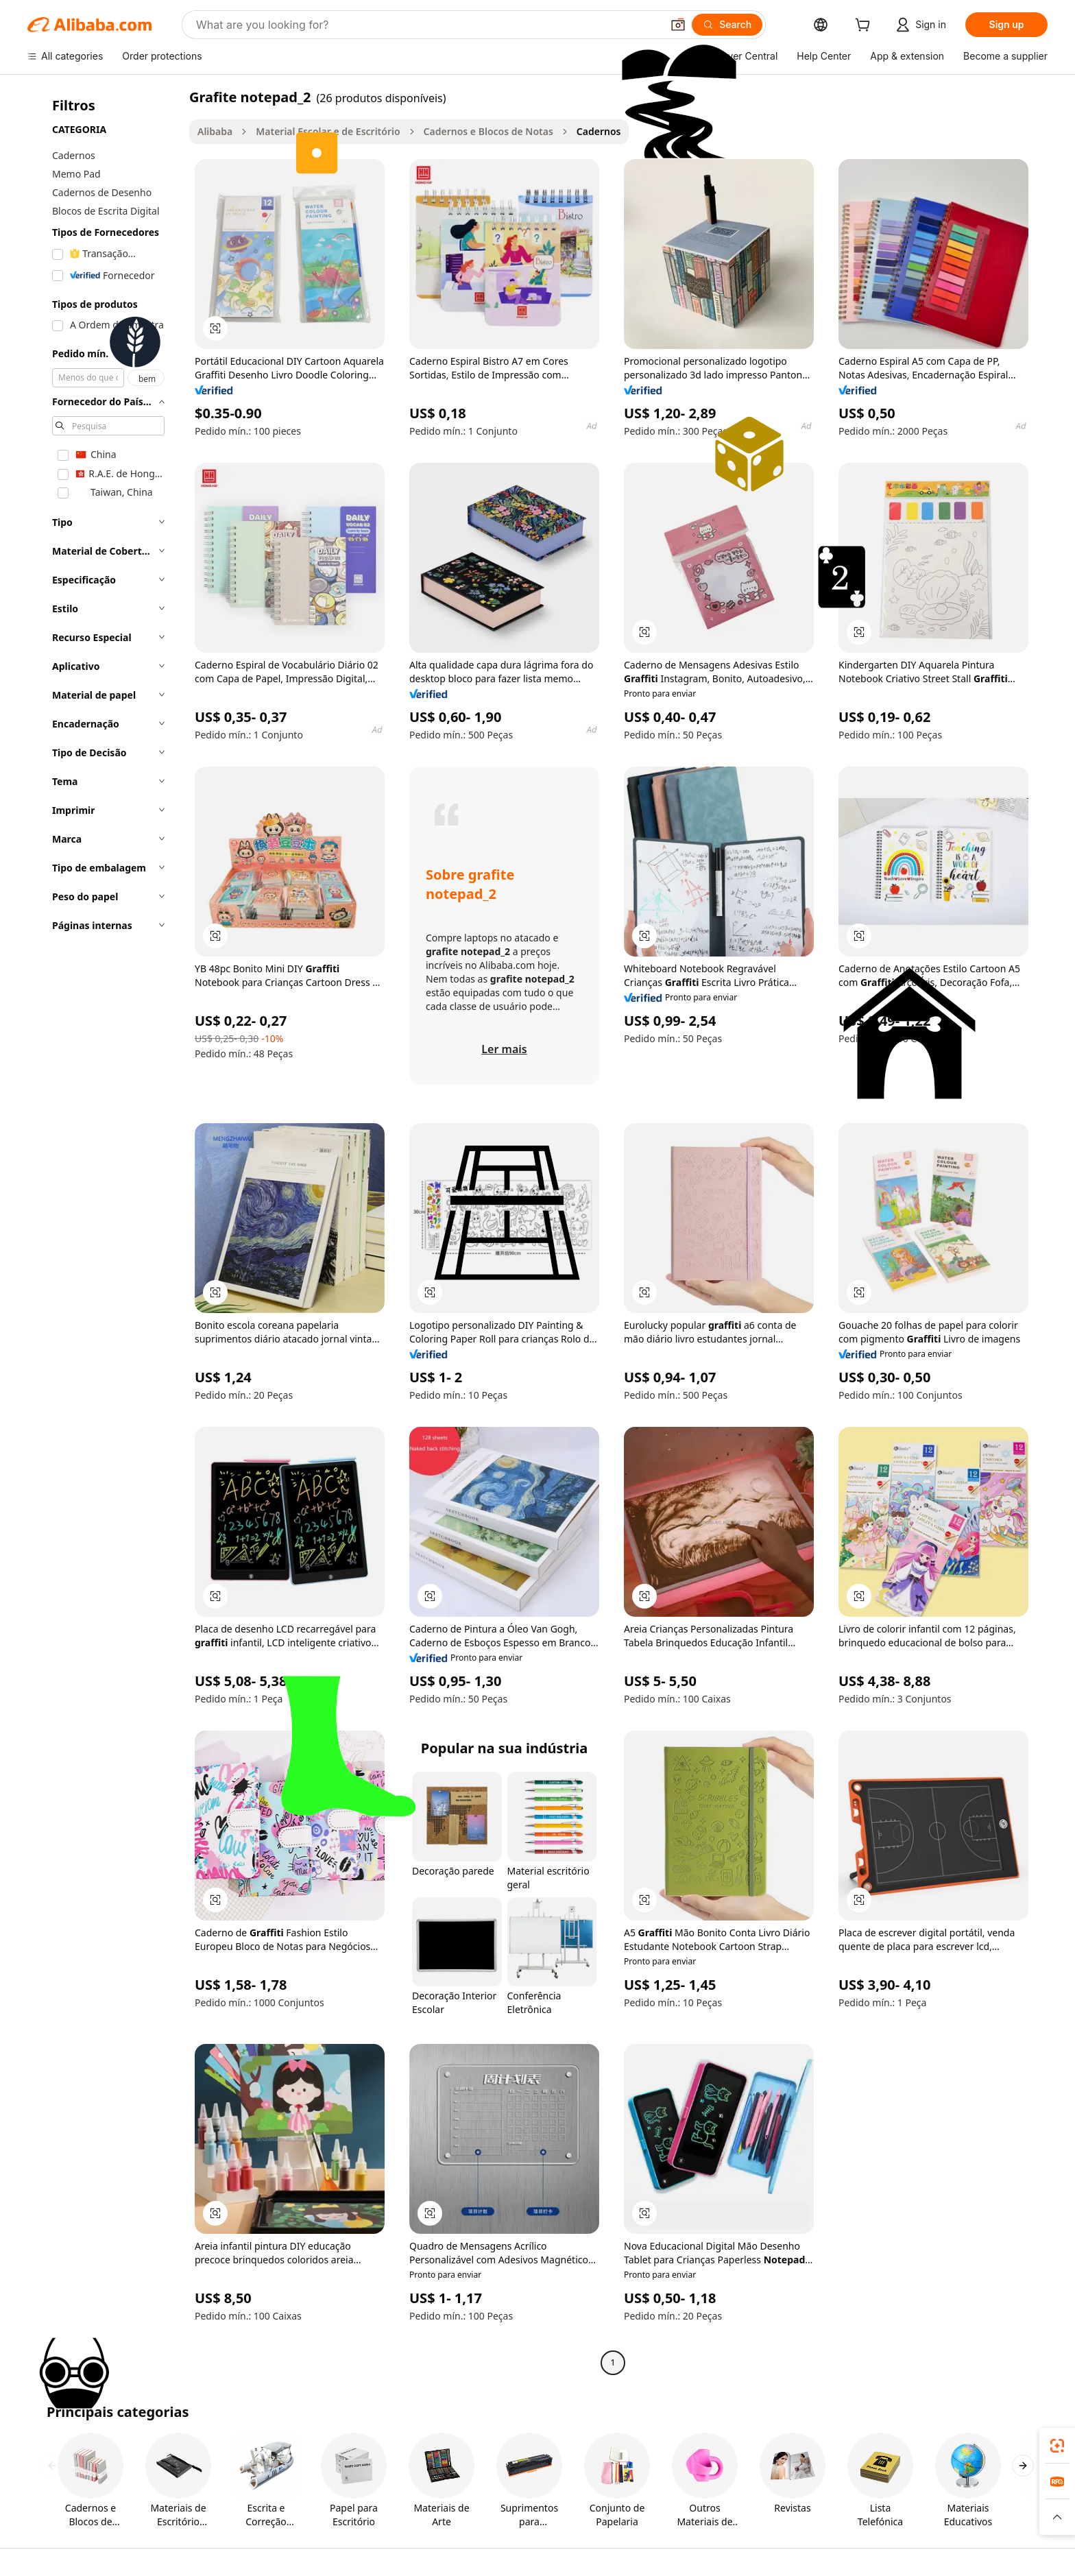  I want to click on view tennis court availability, so click(507, 1207).